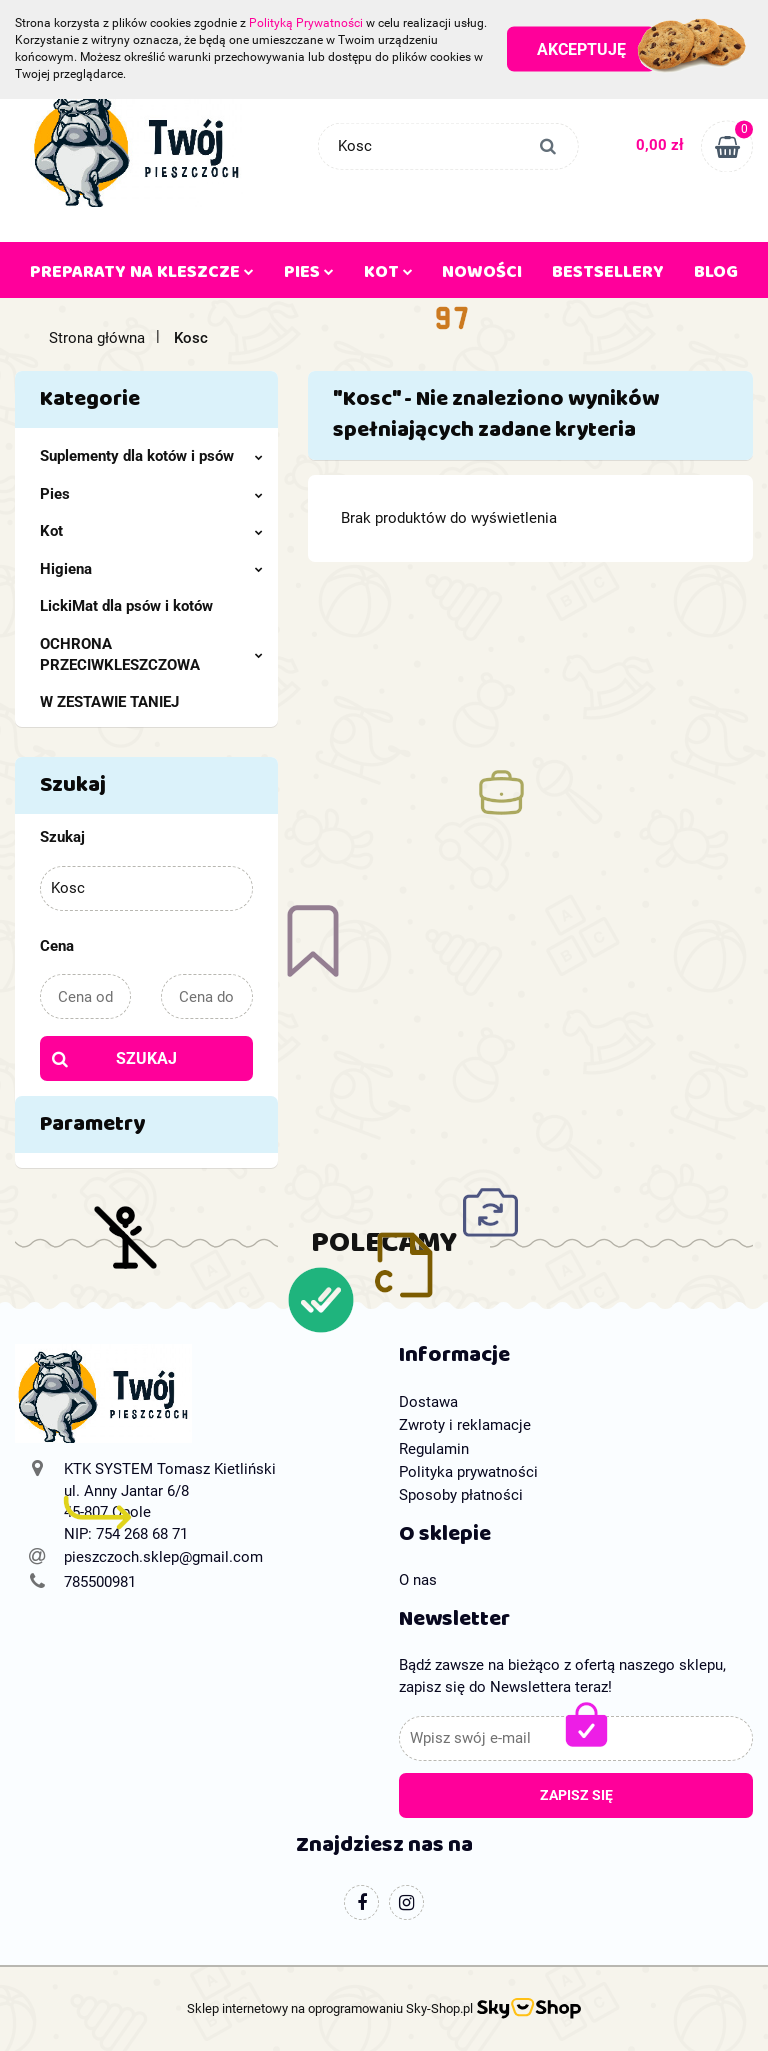 This screenshot has height=2051, width=768. I want to click on displays the number 97 as a badge or counter, so click(452, 318).